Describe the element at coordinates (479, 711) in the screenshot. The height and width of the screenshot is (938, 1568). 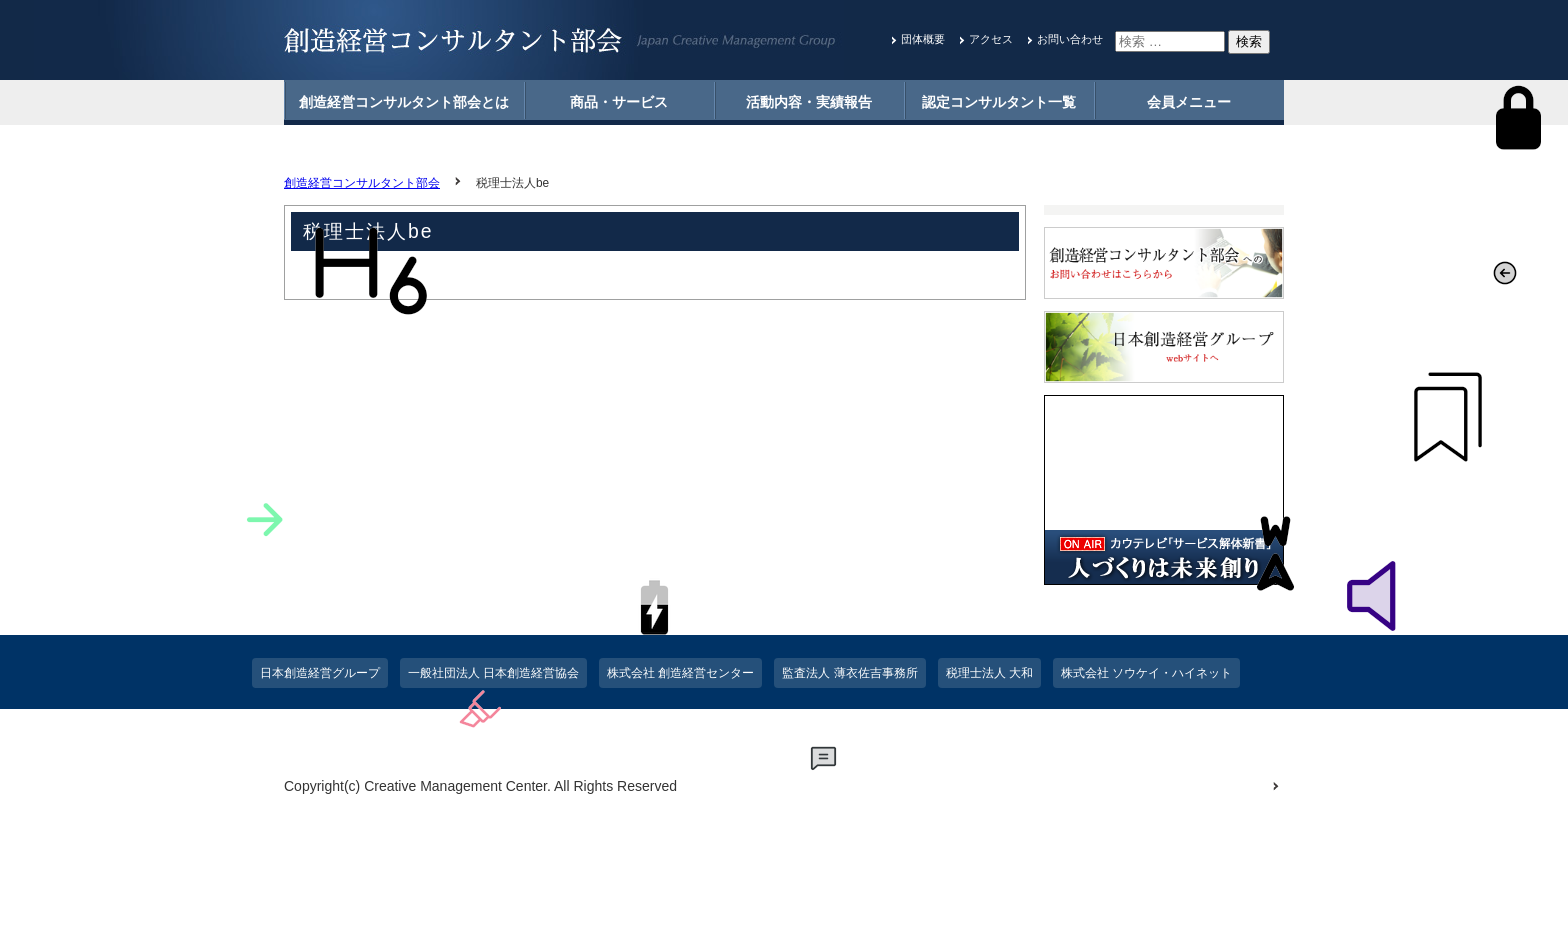
I see `highlight or mark selected text` at that location.